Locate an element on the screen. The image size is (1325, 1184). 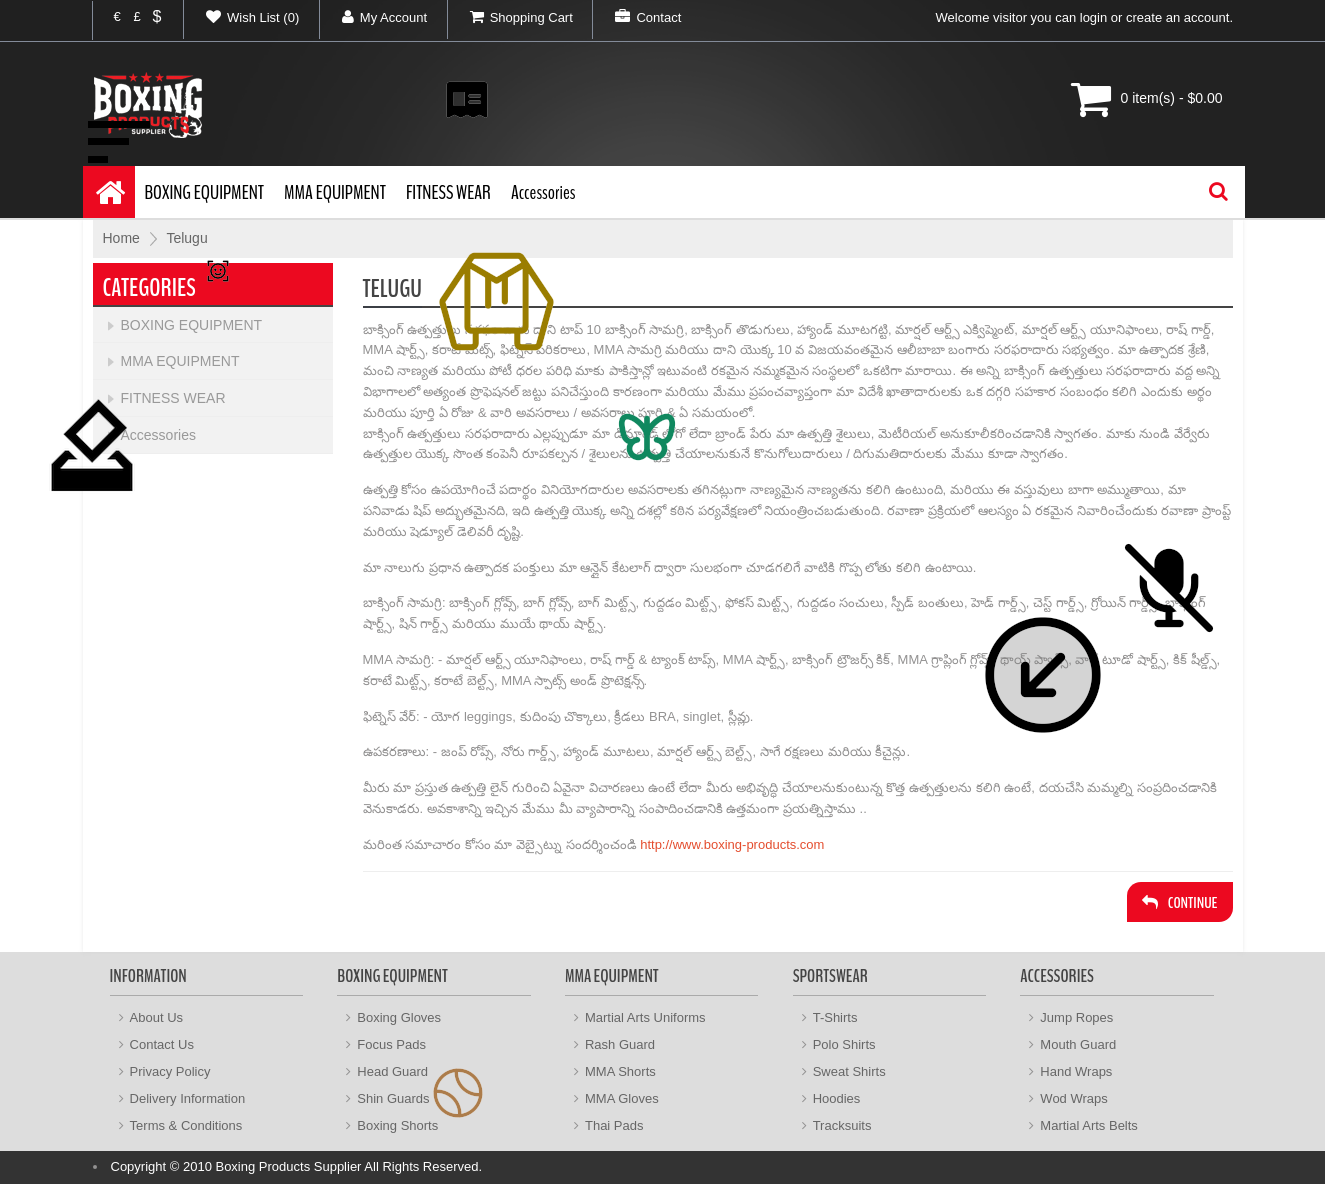
cast your vote or submit a ballot is located at coordinates (92, 446).